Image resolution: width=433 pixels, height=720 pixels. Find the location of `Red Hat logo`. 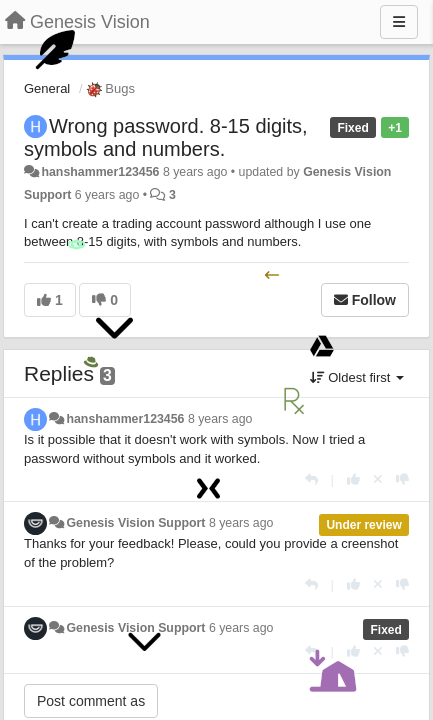

Red Hat logo is located at coordinates (91, 362).